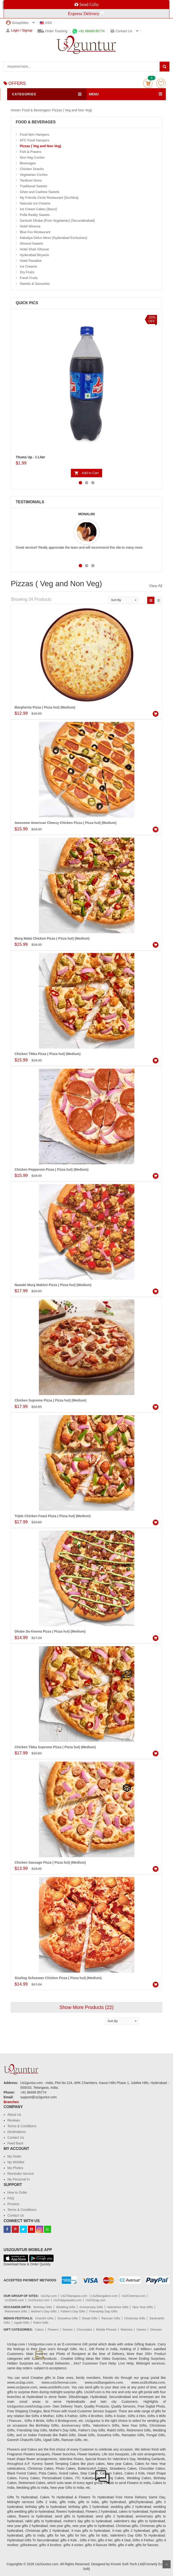 This screenshot has width=173, height=2576. Describe the element at coordinates (127, 1788) in the screenshot. I see `open codesandbox development environment` at that location.